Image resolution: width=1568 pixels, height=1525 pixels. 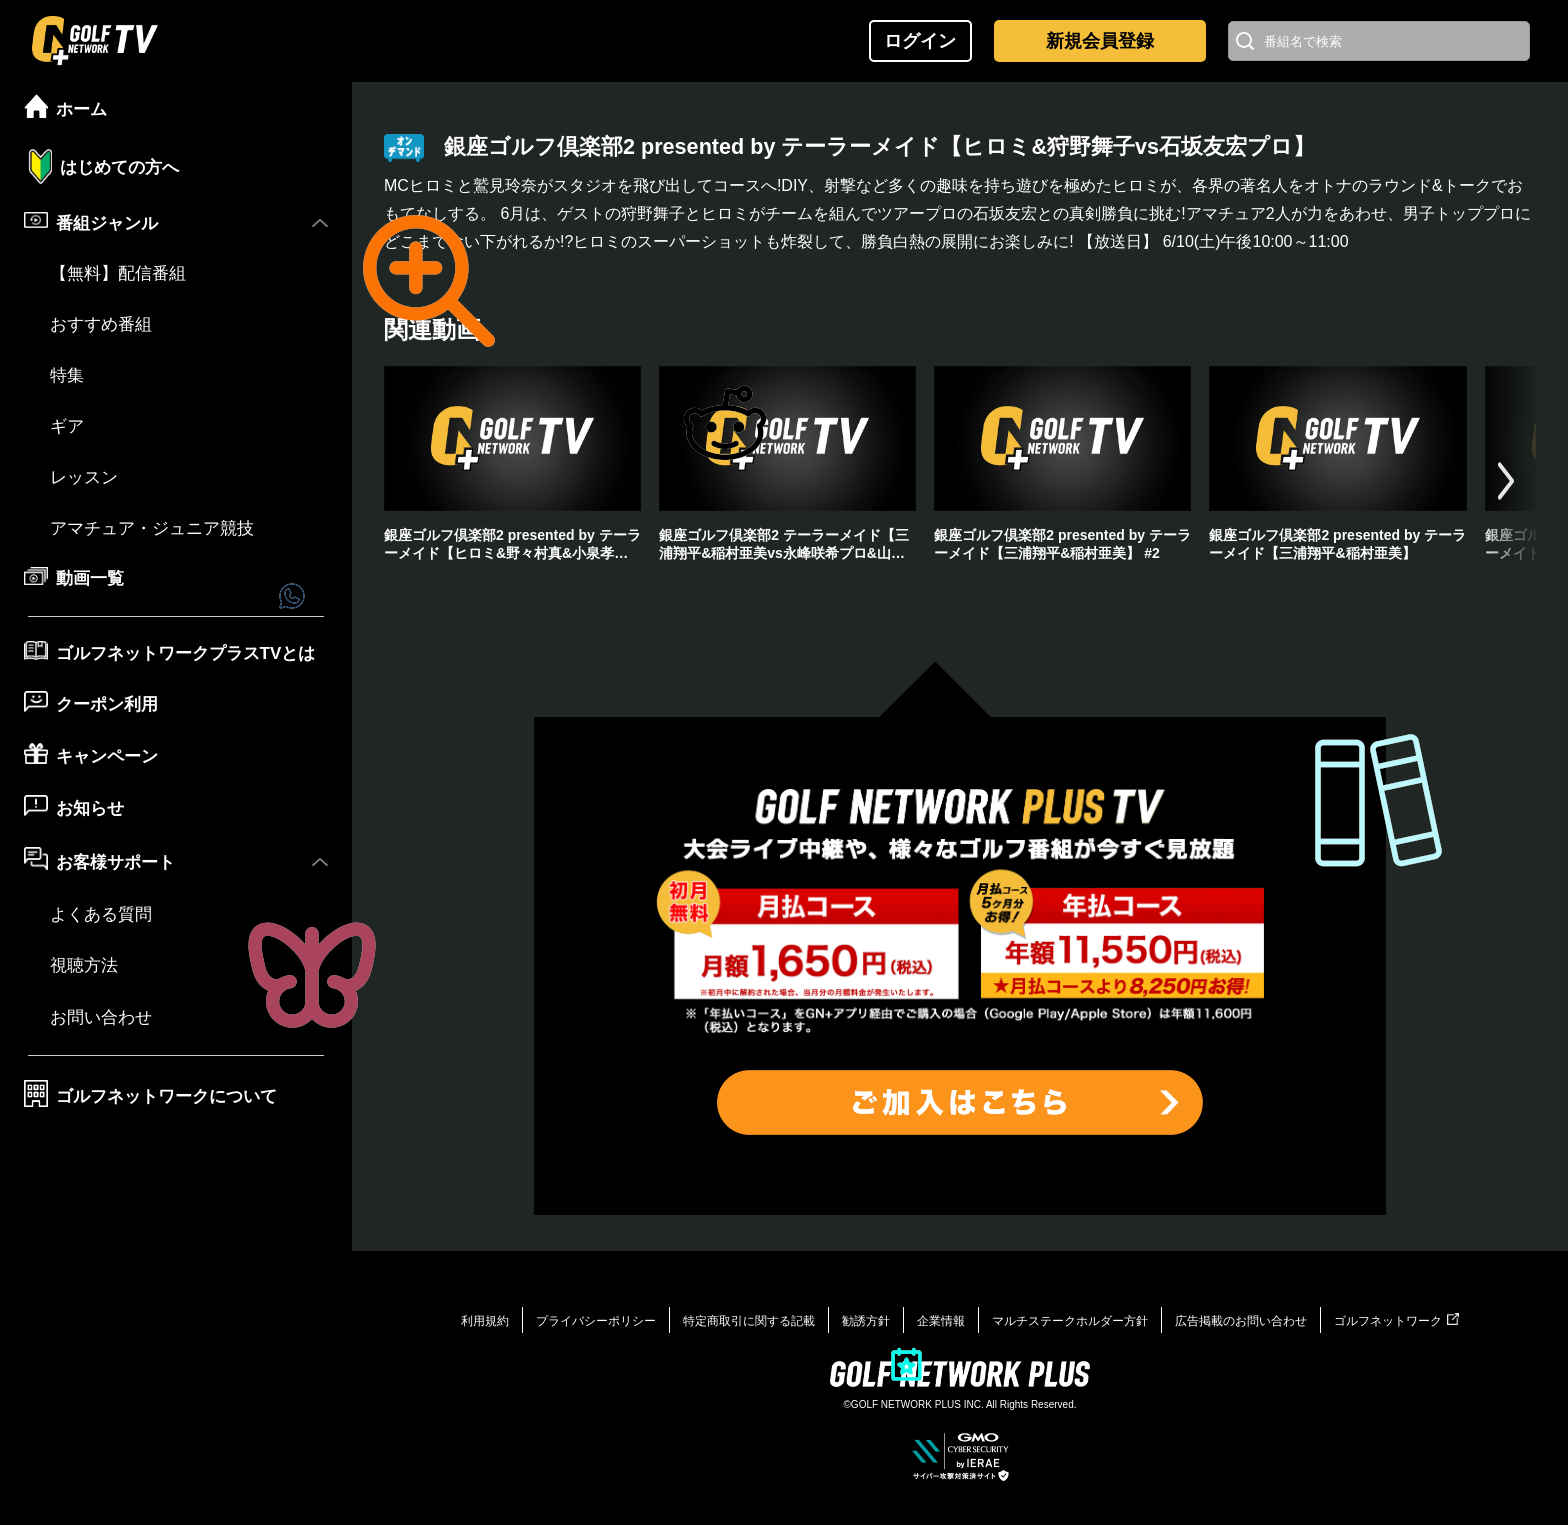 I want to click on open whatsapp messaging app, so click(x=292, y=596).